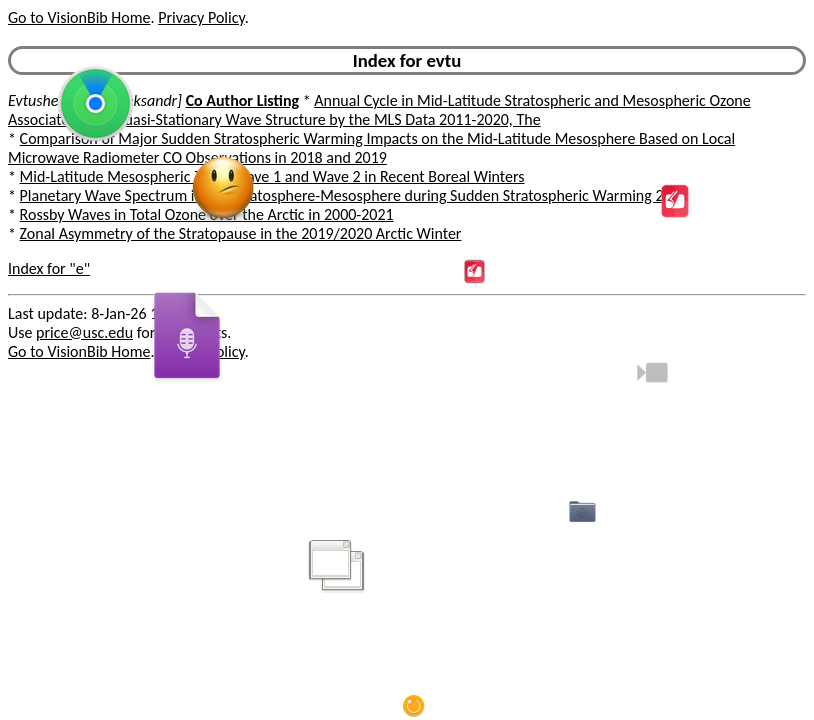 Image resolution: width=814 pixels, height=720 pixels. Describe the element at coordinates (223, 190) in the screenshot. I see `indicates uncertainty or hesitation about an action` at that location.